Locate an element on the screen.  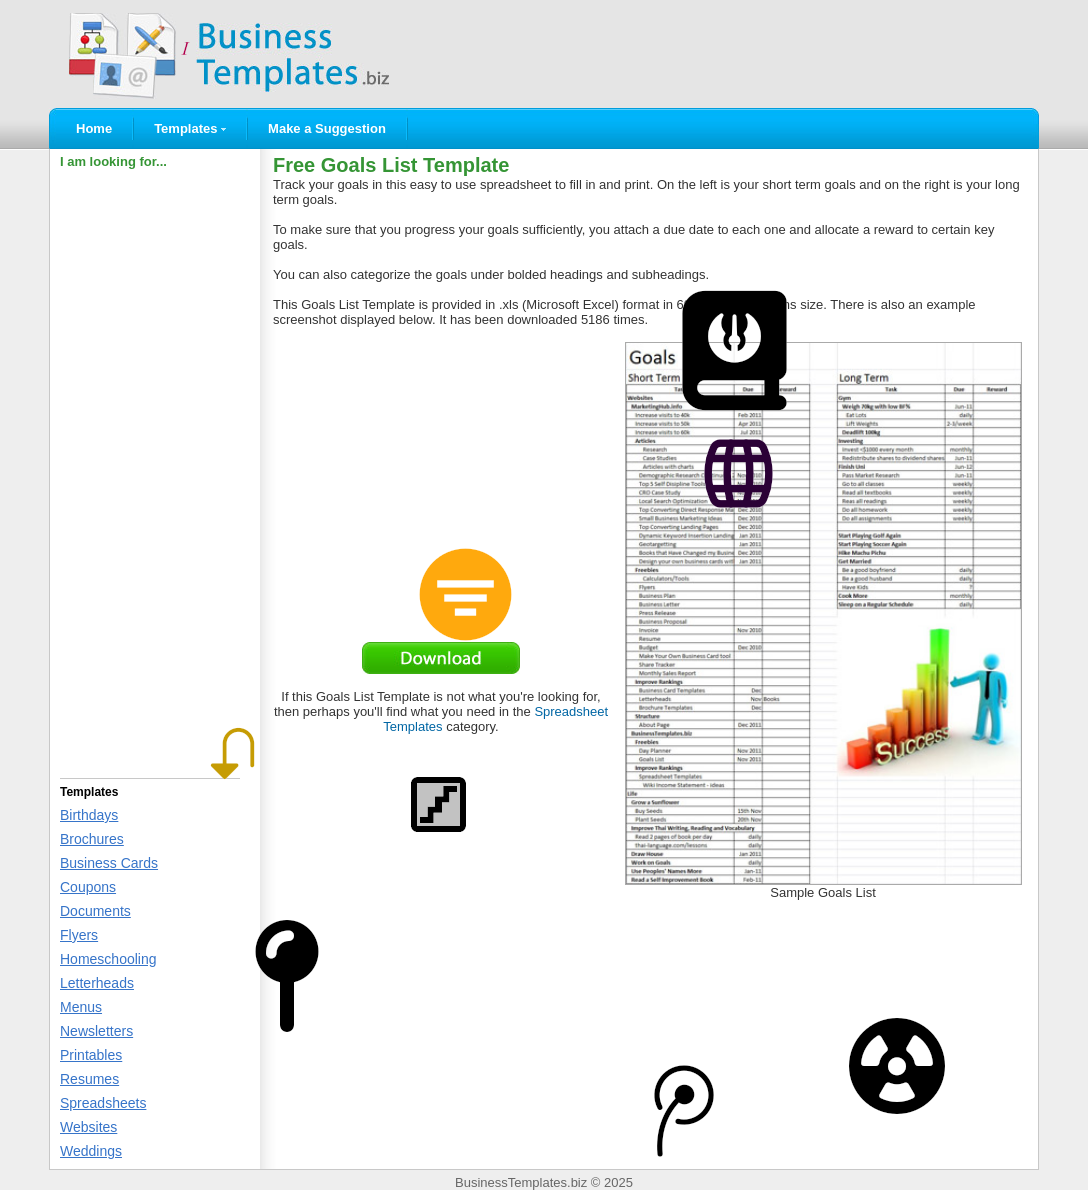
undo or reverse previous action is located at coordinates (234, 753).